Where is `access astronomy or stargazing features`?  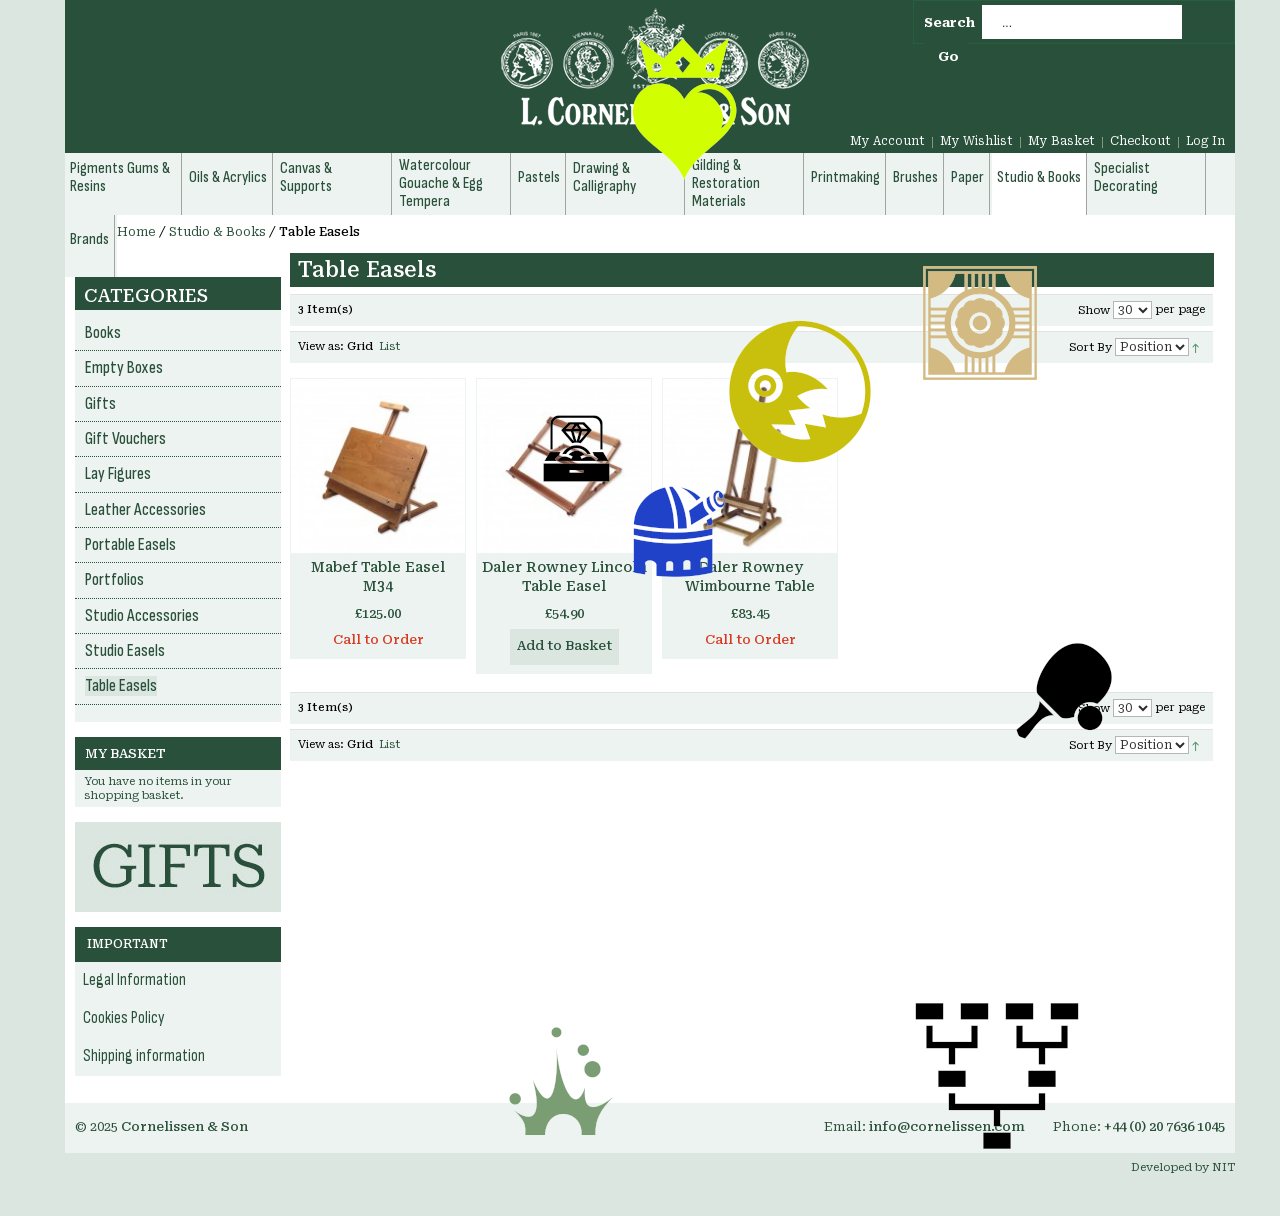 access astronomy or stargazing features is located at coordinates (680, 526).